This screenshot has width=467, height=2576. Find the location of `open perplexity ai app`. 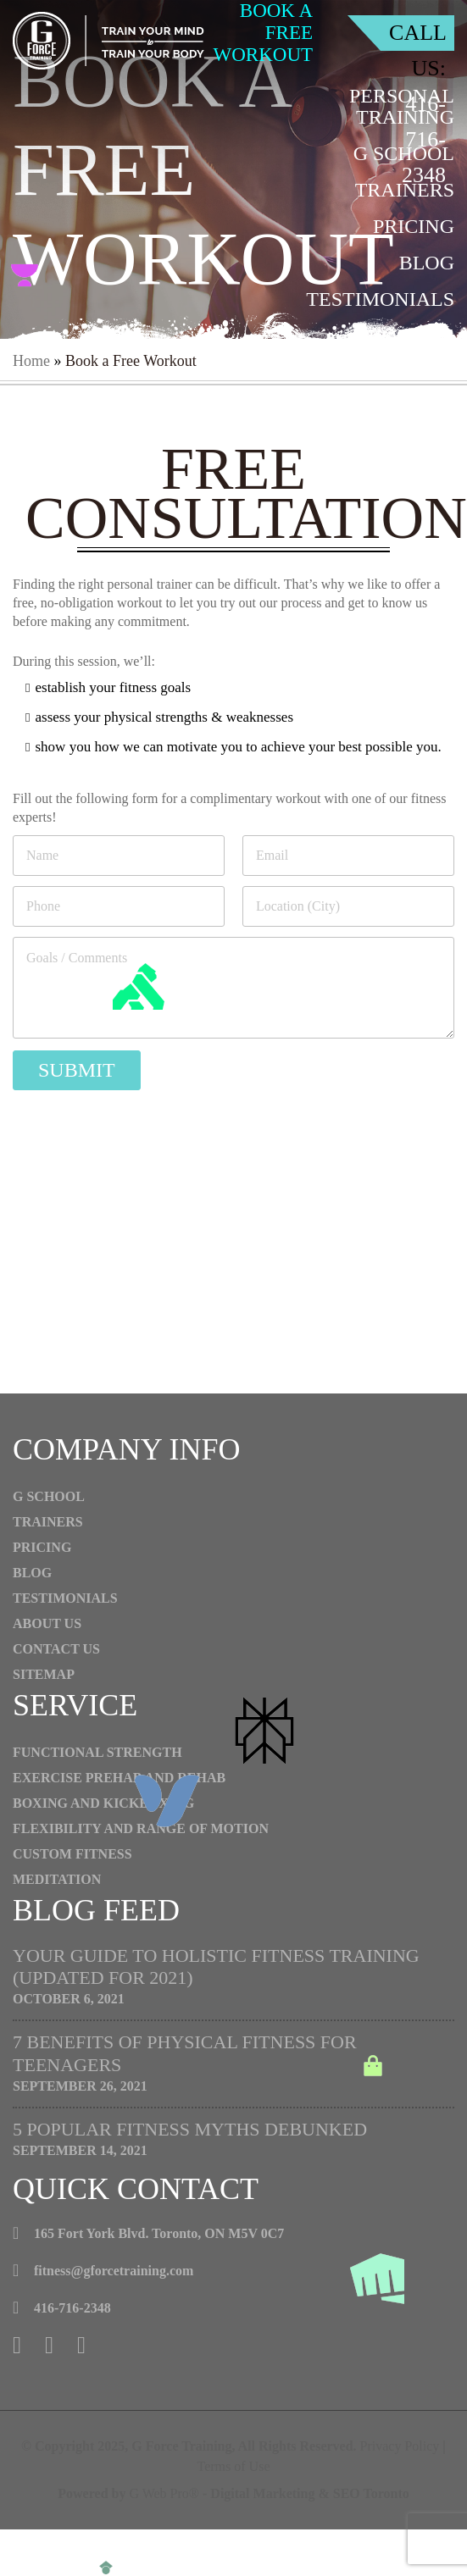

open perplexity ai app is located at coordinates (264, 1731).